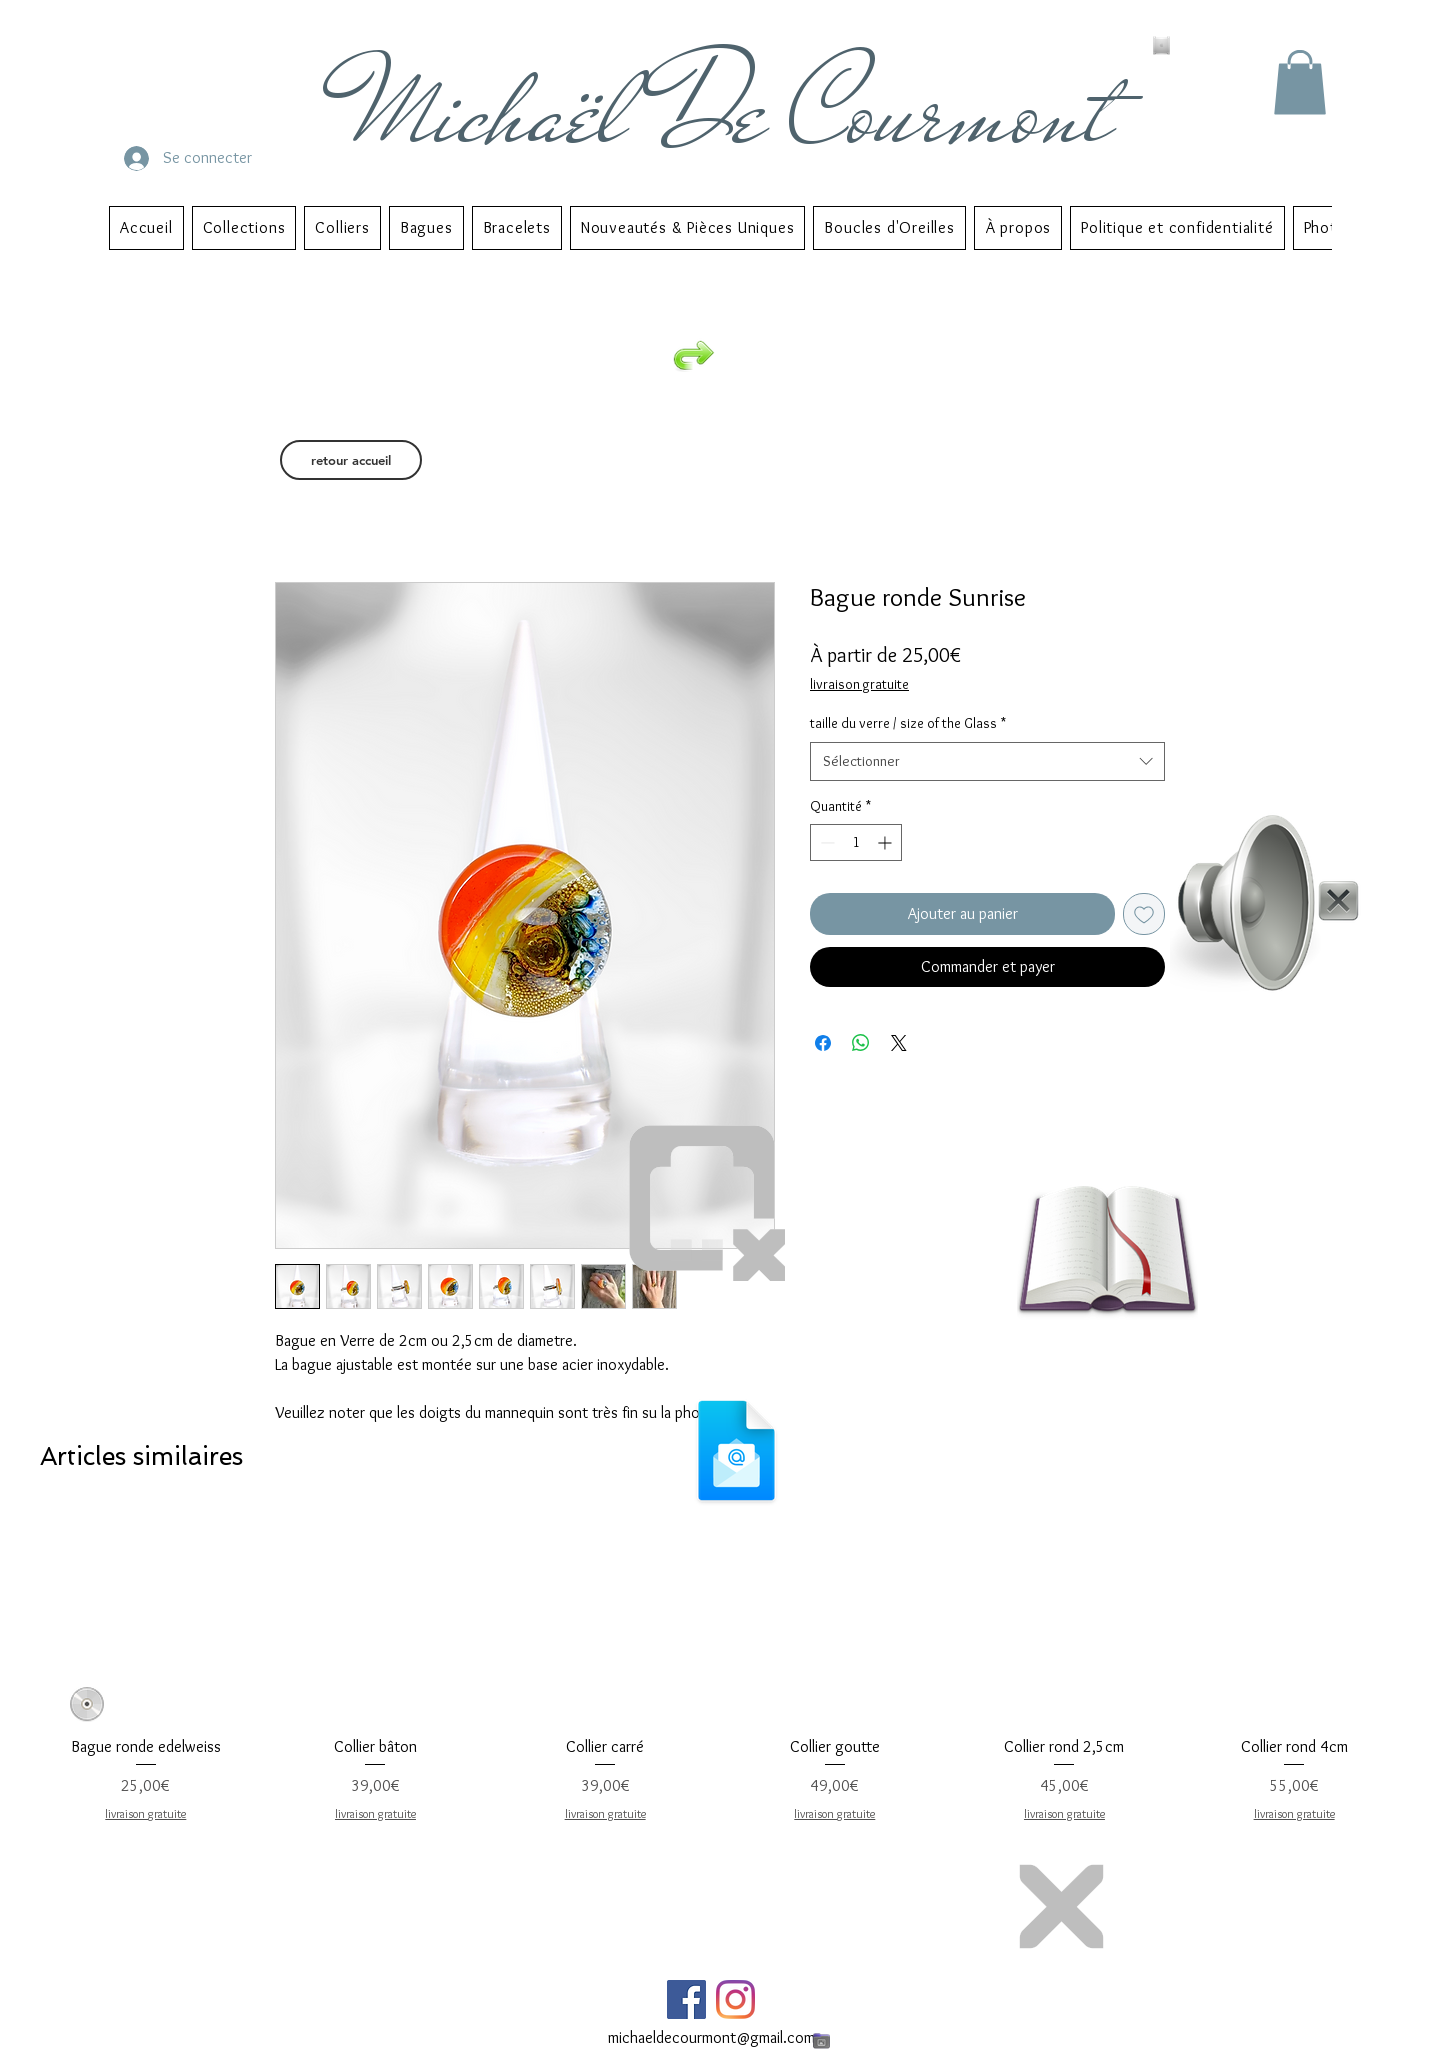 Image resolution: width=1440 pixels, height=2056 pixels. I want to click on indicates wired network connection is offline, so click(702, 1198).